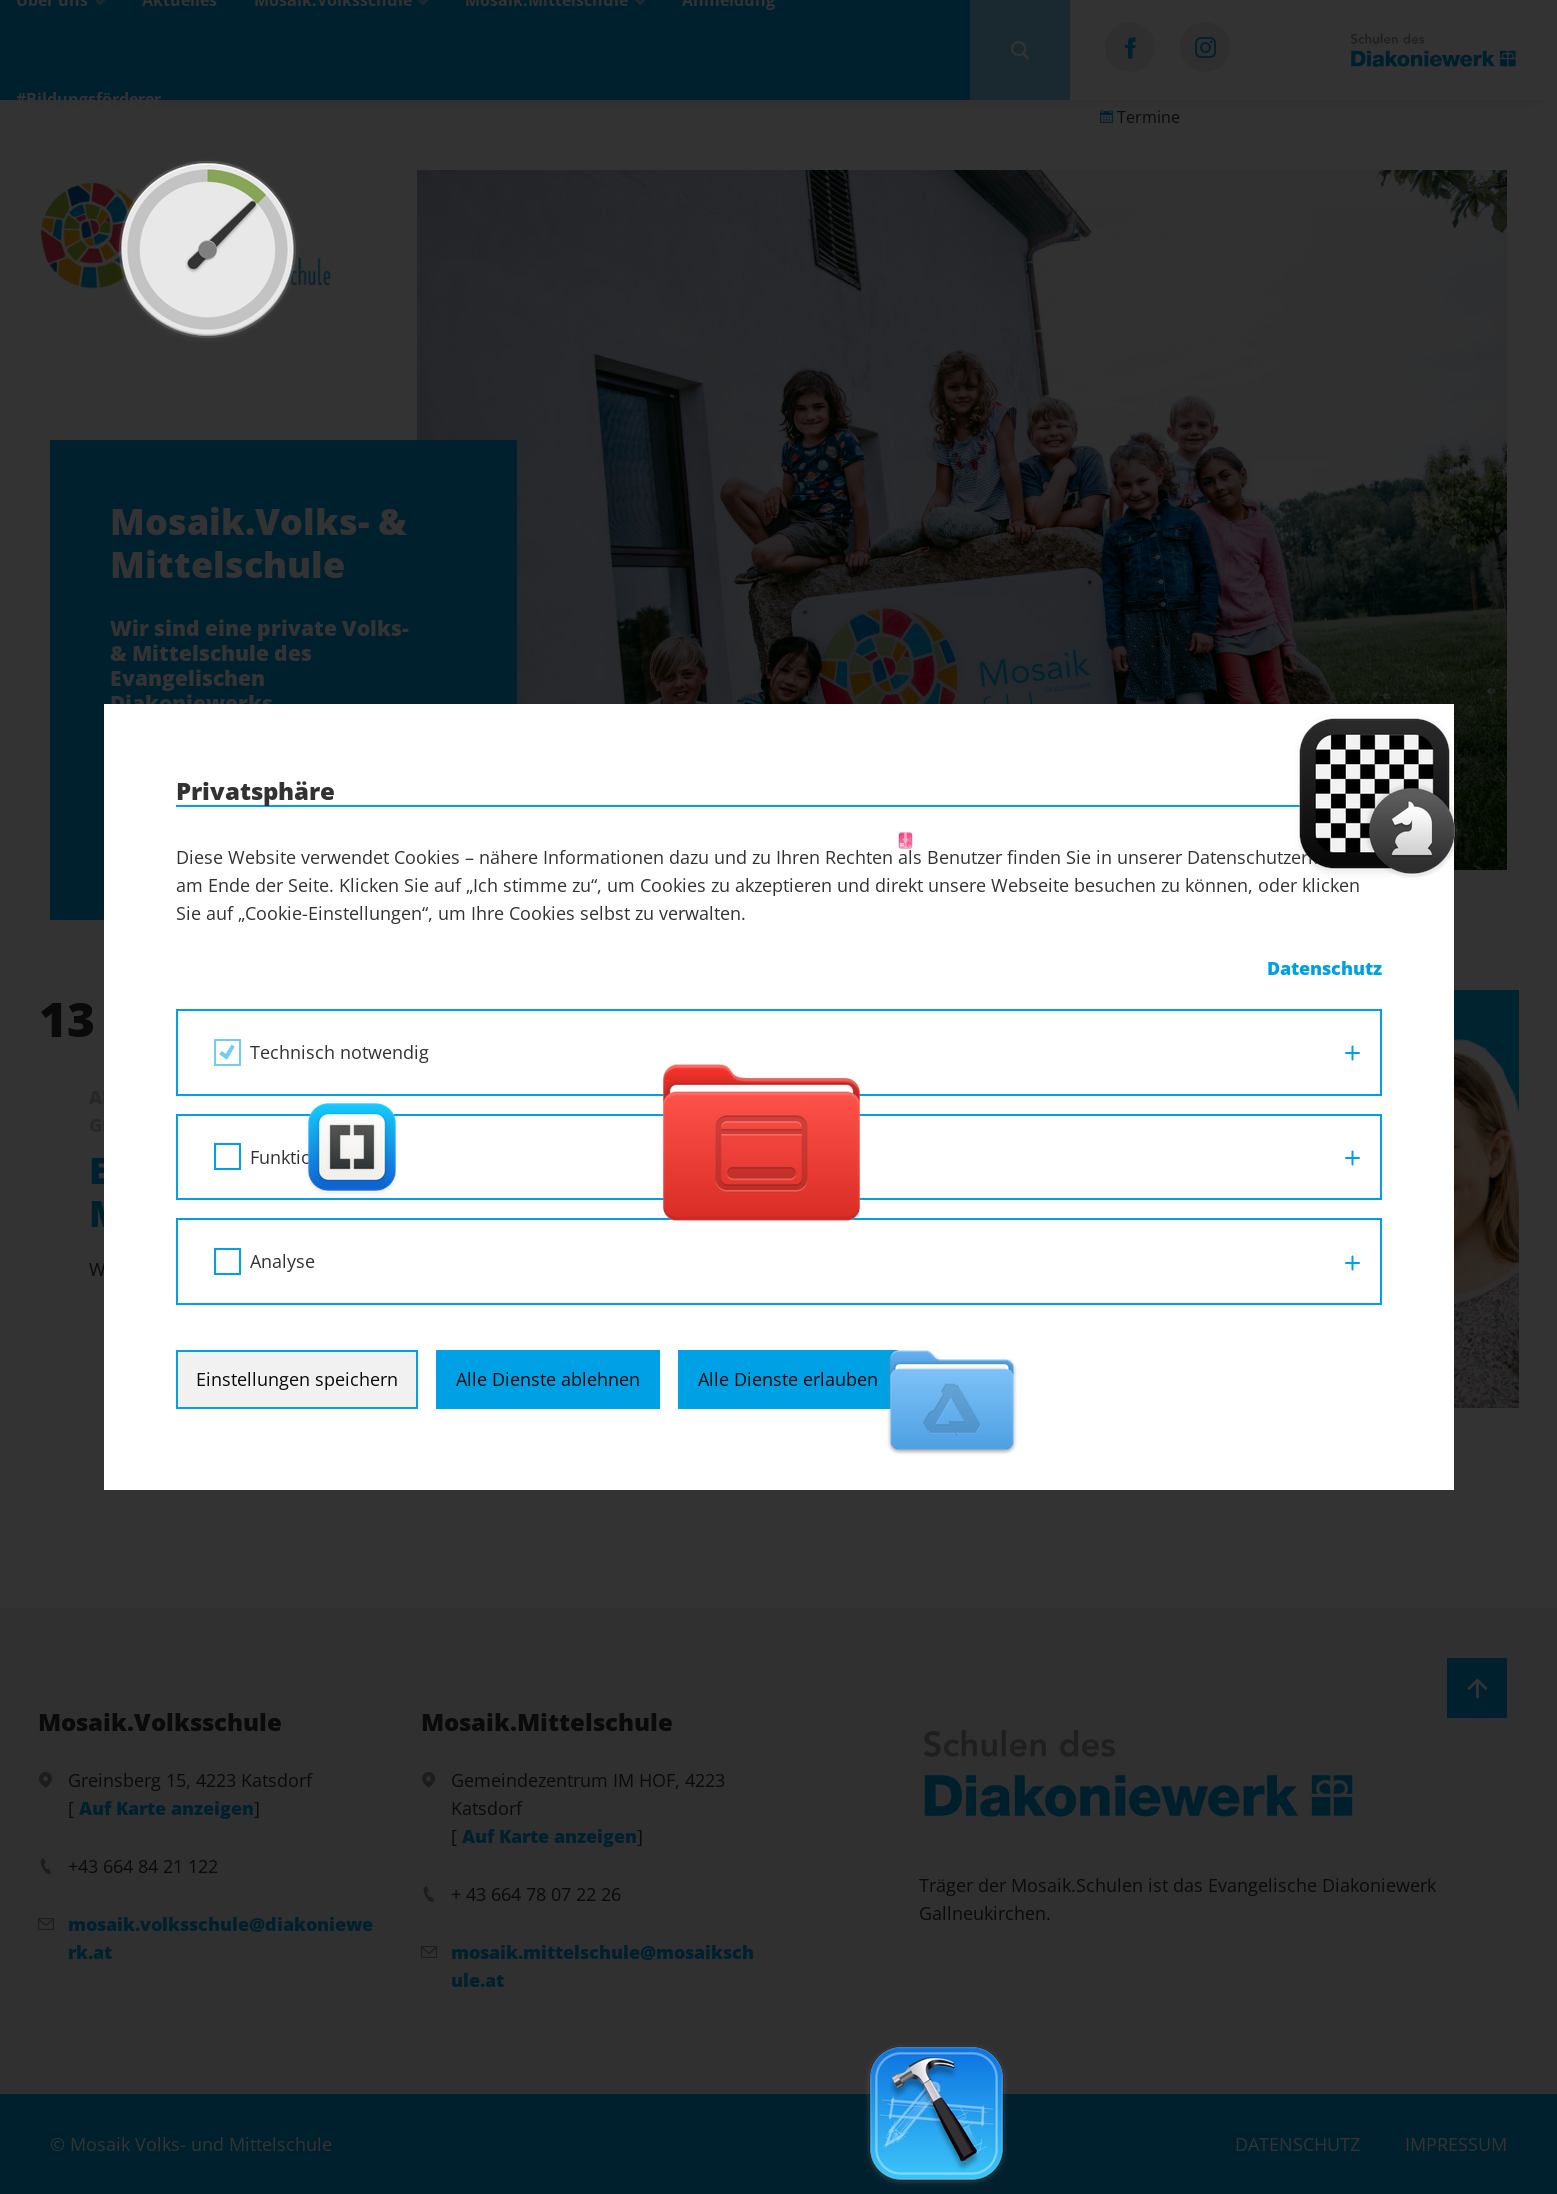  Describe the element at coordinates (905, 840) in the screenshot. I see `open synaptic package manager` at that location.